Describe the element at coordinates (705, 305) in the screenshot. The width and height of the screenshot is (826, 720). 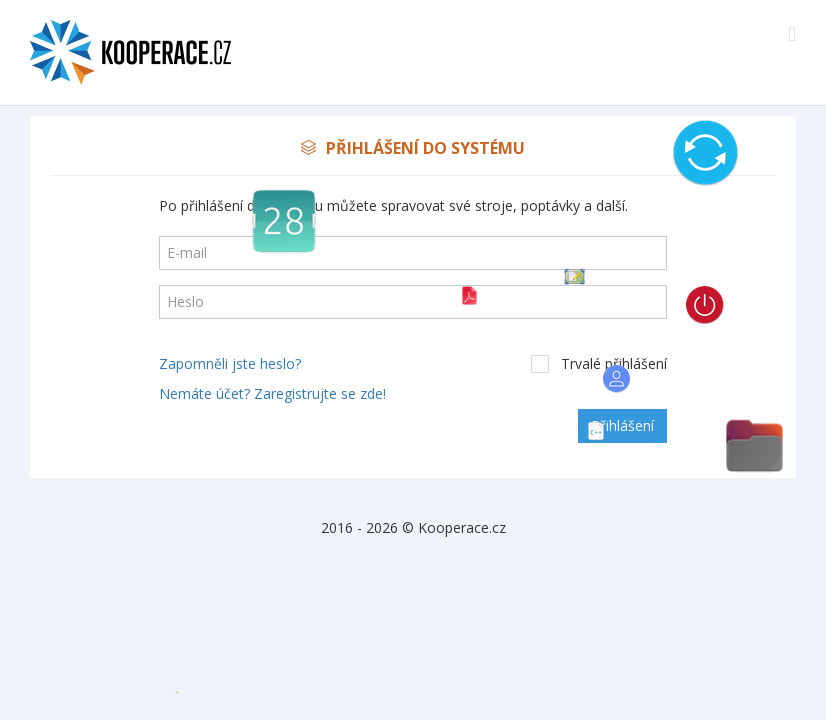
I see `shut down or power off the system` at that location.